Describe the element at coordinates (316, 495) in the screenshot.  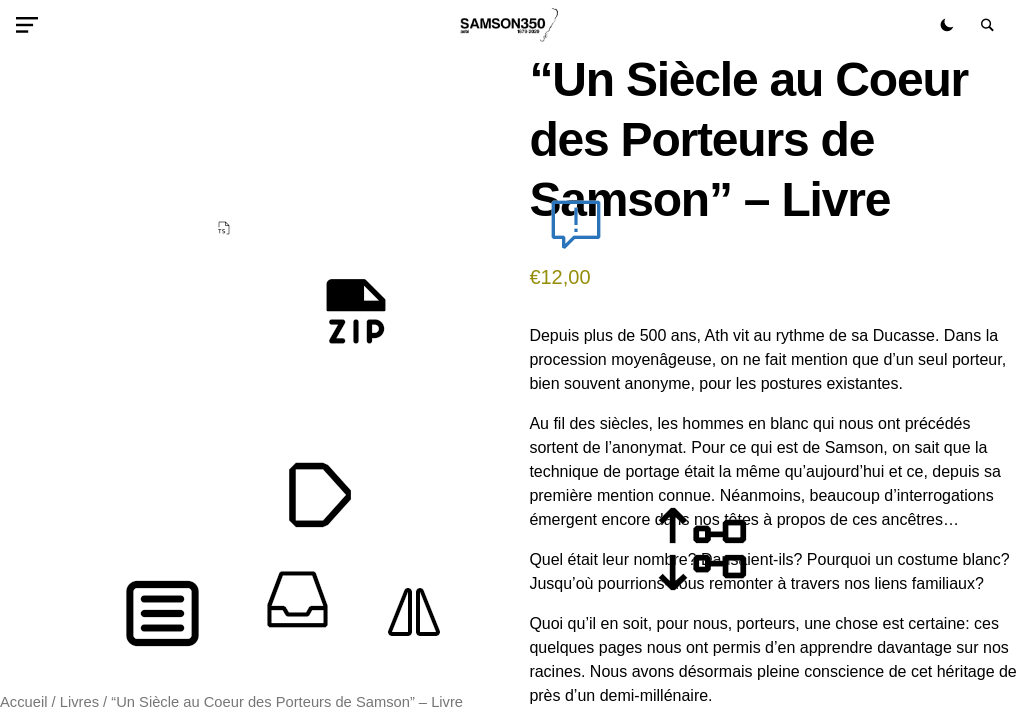
I see `indicates the current line in debug mode` at that location.